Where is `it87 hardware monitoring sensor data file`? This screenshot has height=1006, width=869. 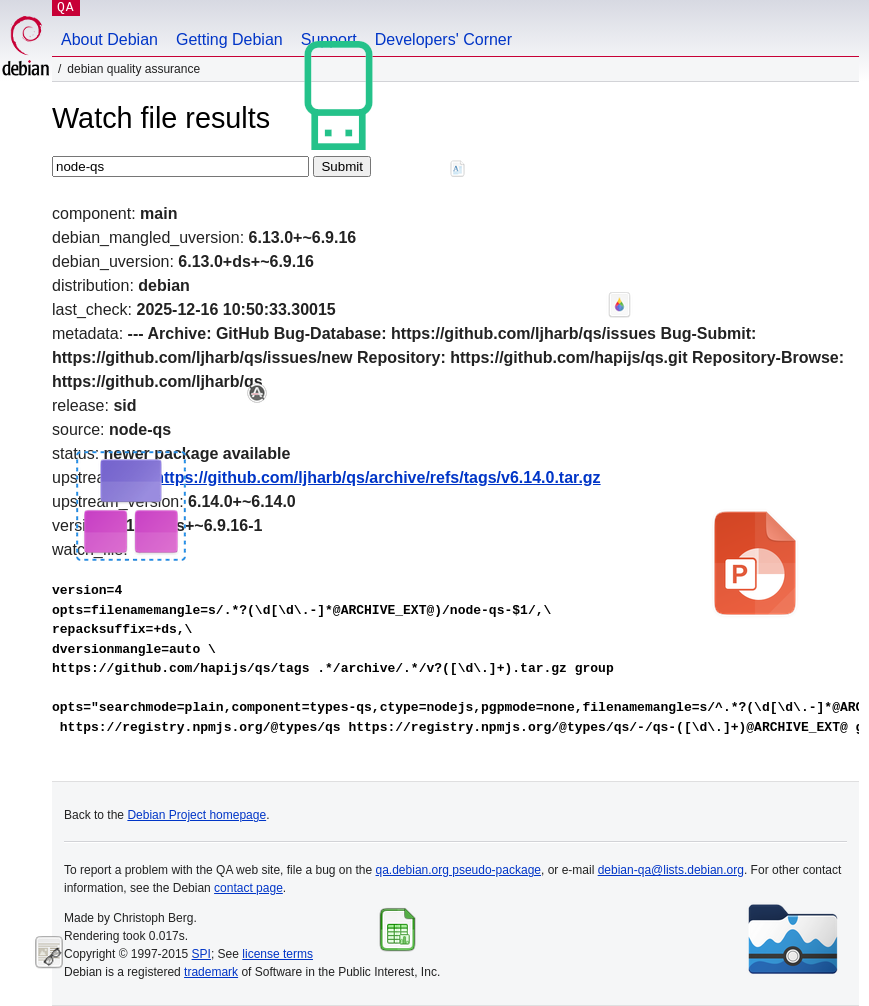
it87 hardware monitoring sensor data file is located at coordinates (619, 304).